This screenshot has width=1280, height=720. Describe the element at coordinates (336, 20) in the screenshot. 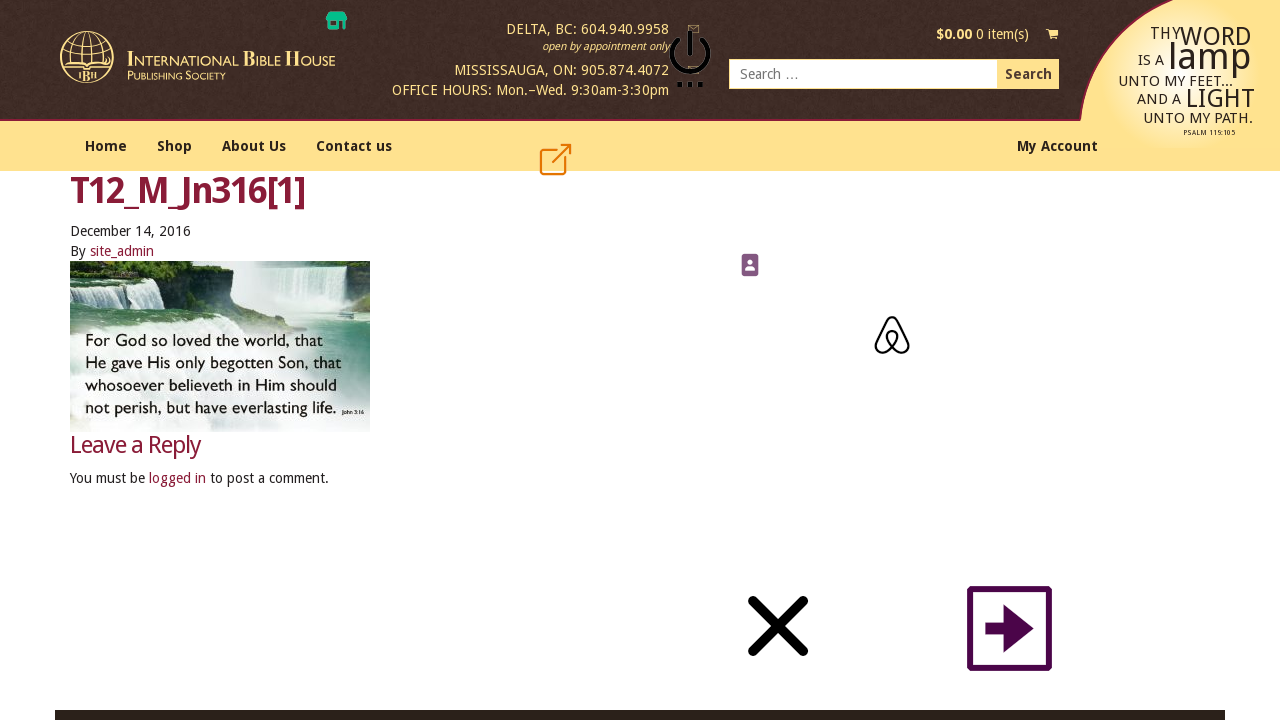

I see `open the shop or store` at that location.